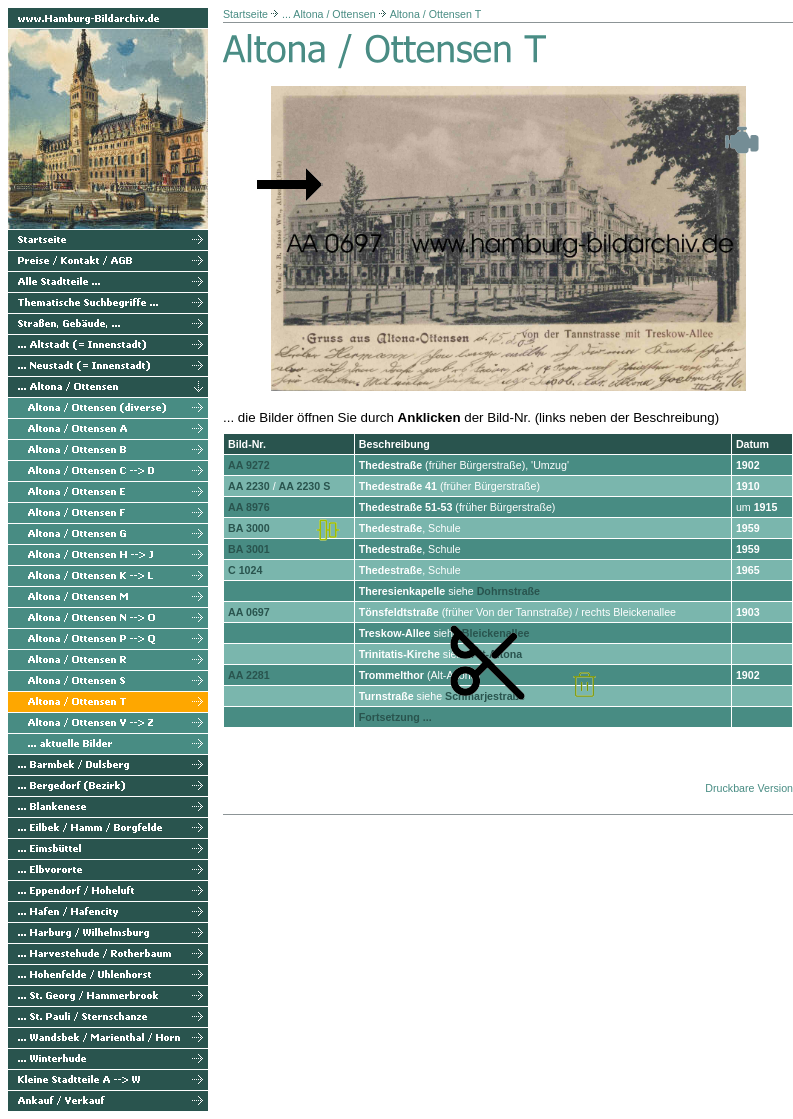 This screenshot has width=793, height=1119. What do you see at coordinates (742, 140) in the screenshot?
I see `access engine or motor settings` at bounding box center [742, 140].